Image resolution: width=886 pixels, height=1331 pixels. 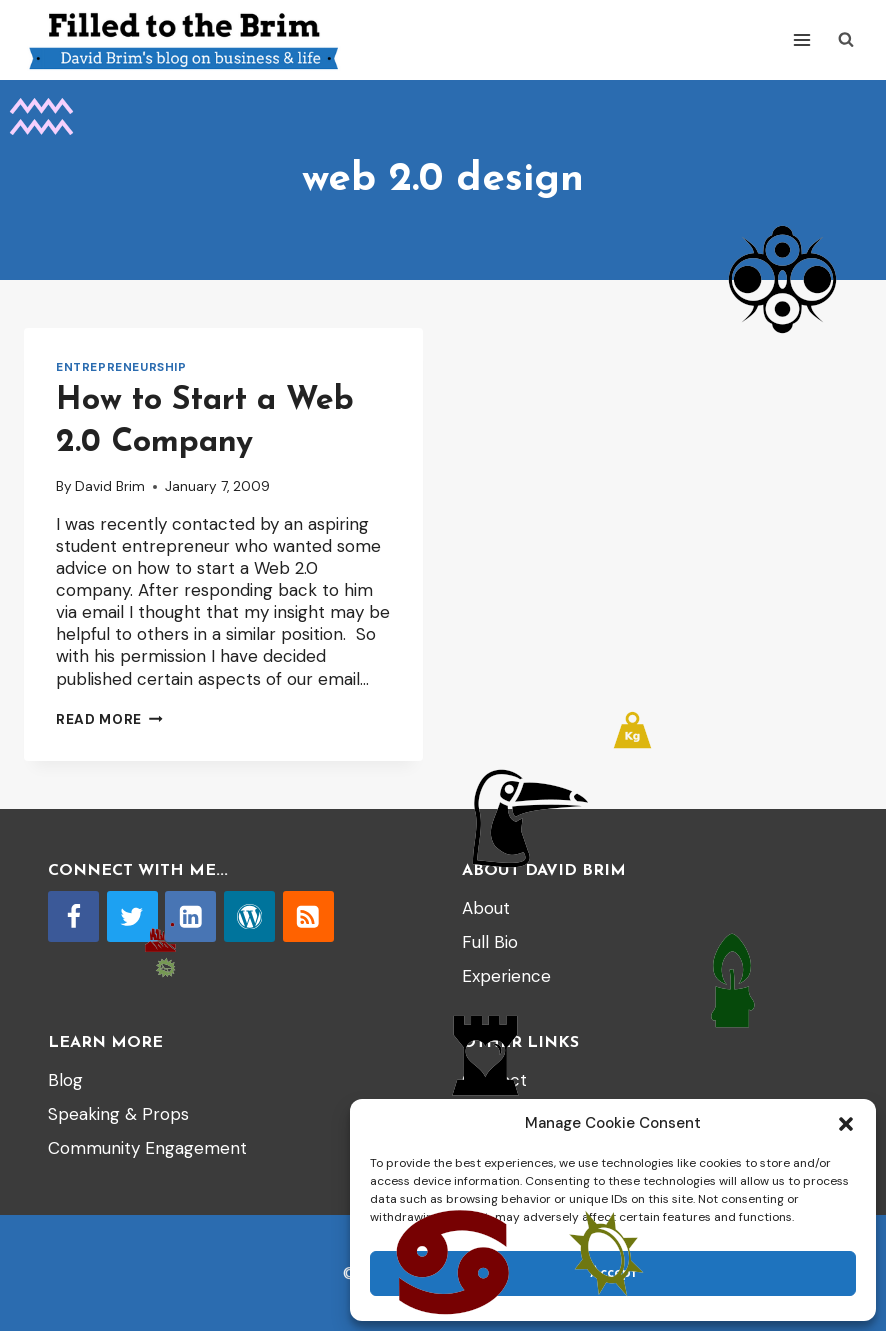 I want to click on adjust item weight or mass settings, so click(x=632, y=729).